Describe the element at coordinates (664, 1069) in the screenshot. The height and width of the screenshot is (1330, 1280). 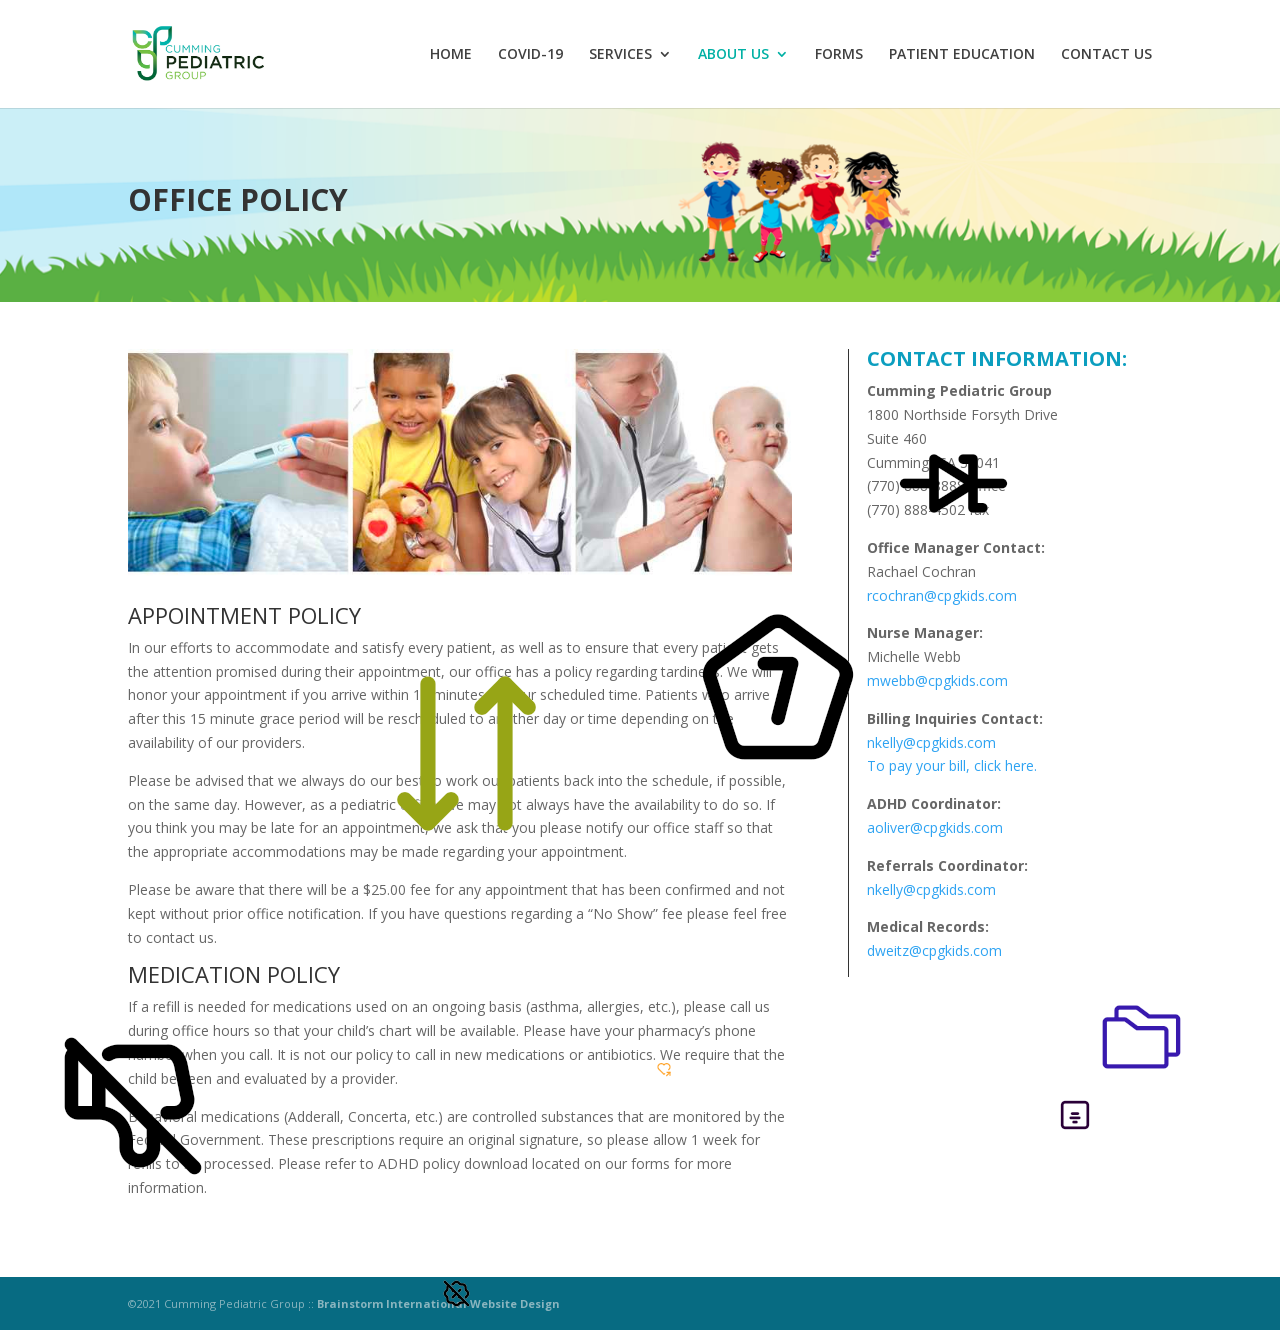
I see `share a liked or favorited item` at that location.